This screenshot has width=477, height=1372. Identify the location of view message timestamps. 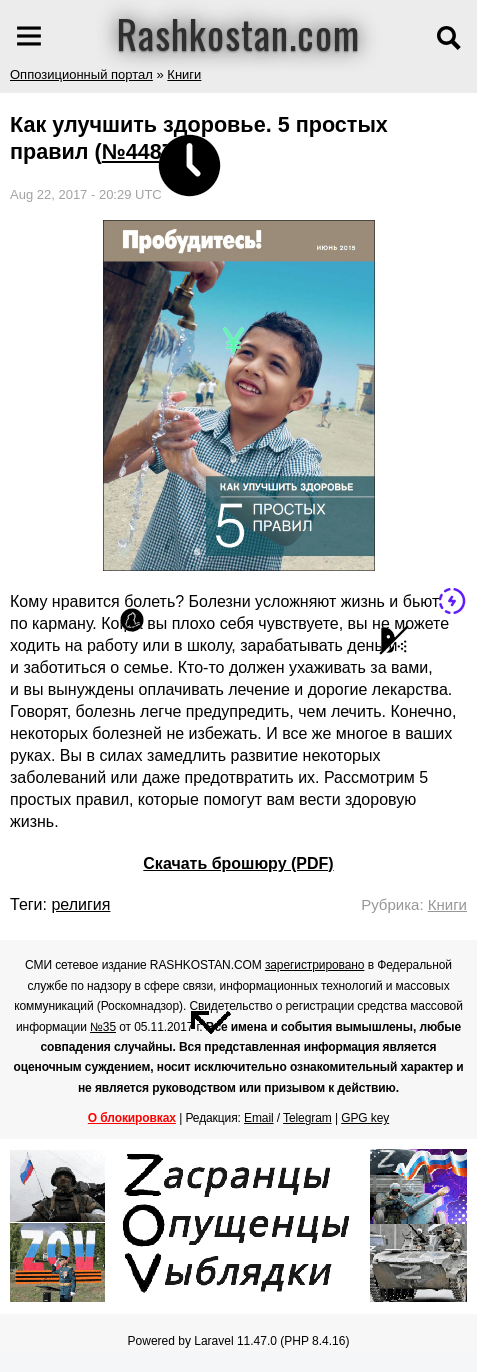
(189, 165).